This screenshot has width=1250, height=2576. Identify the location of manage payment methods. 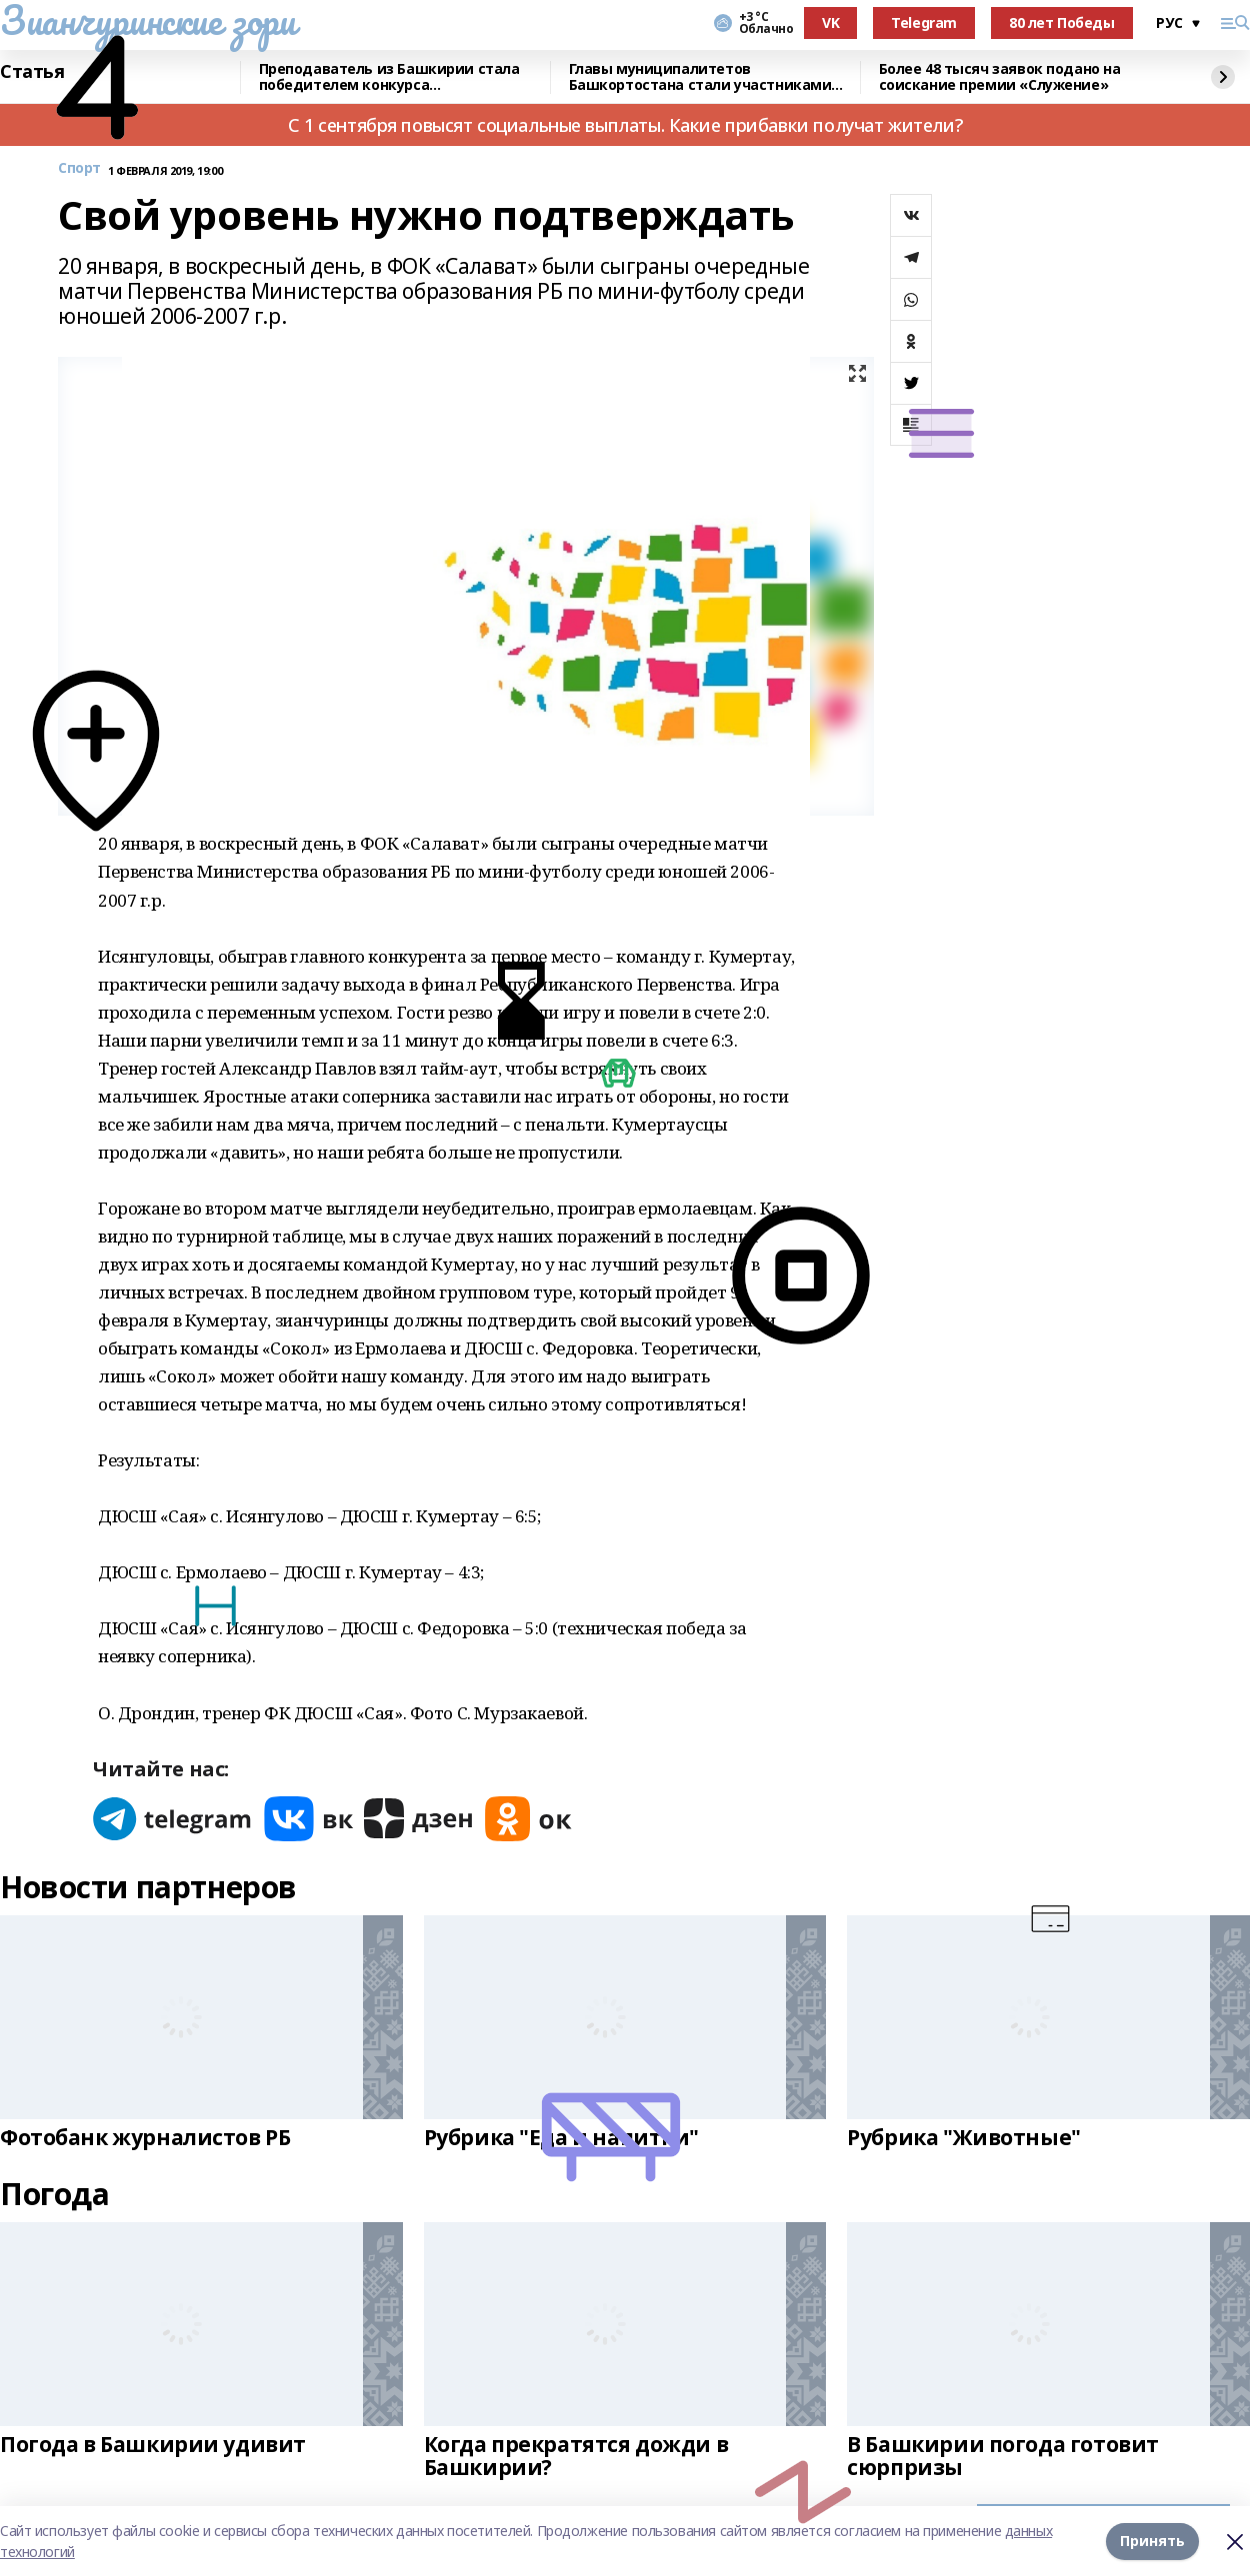
(1050, 1918).